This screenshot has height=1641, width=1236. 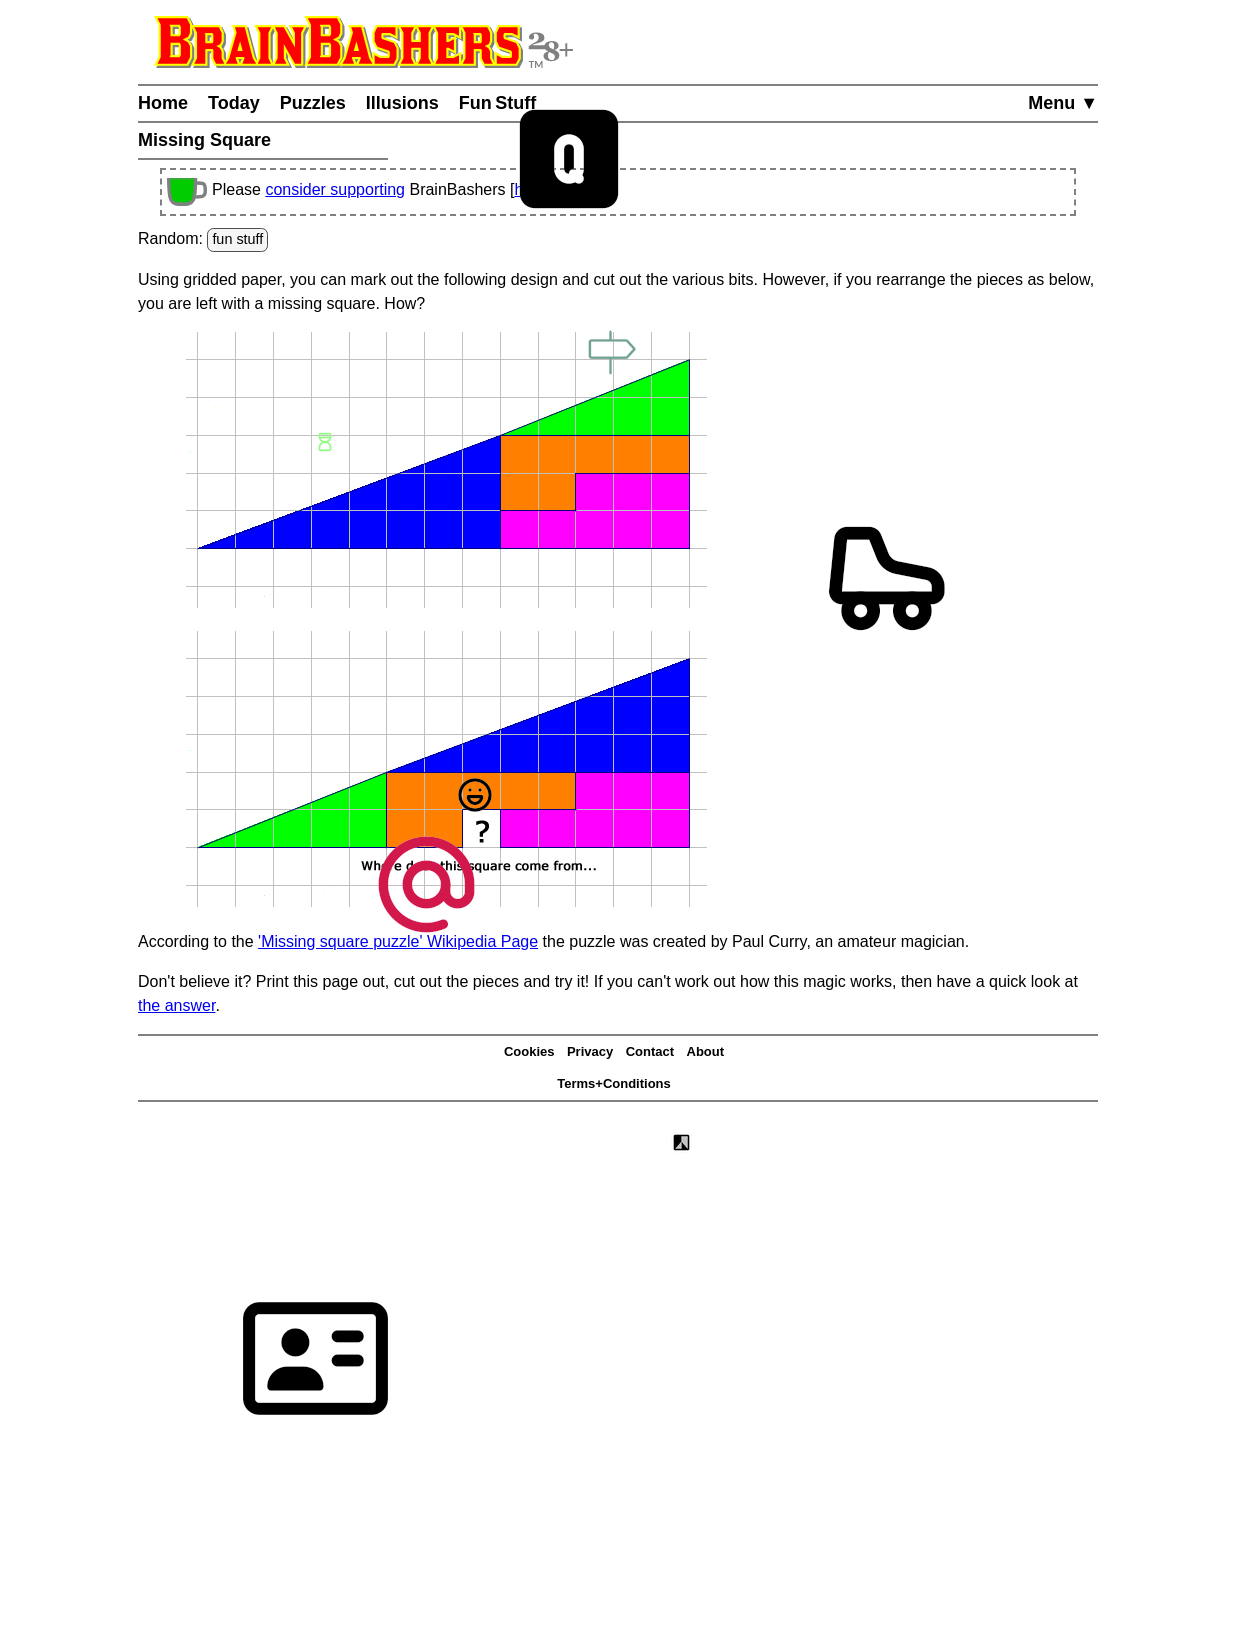 What do you see at coordinates (475, 795) in the screenshot?
I see `rate your experience as positive` at bounding box center [475, 795].